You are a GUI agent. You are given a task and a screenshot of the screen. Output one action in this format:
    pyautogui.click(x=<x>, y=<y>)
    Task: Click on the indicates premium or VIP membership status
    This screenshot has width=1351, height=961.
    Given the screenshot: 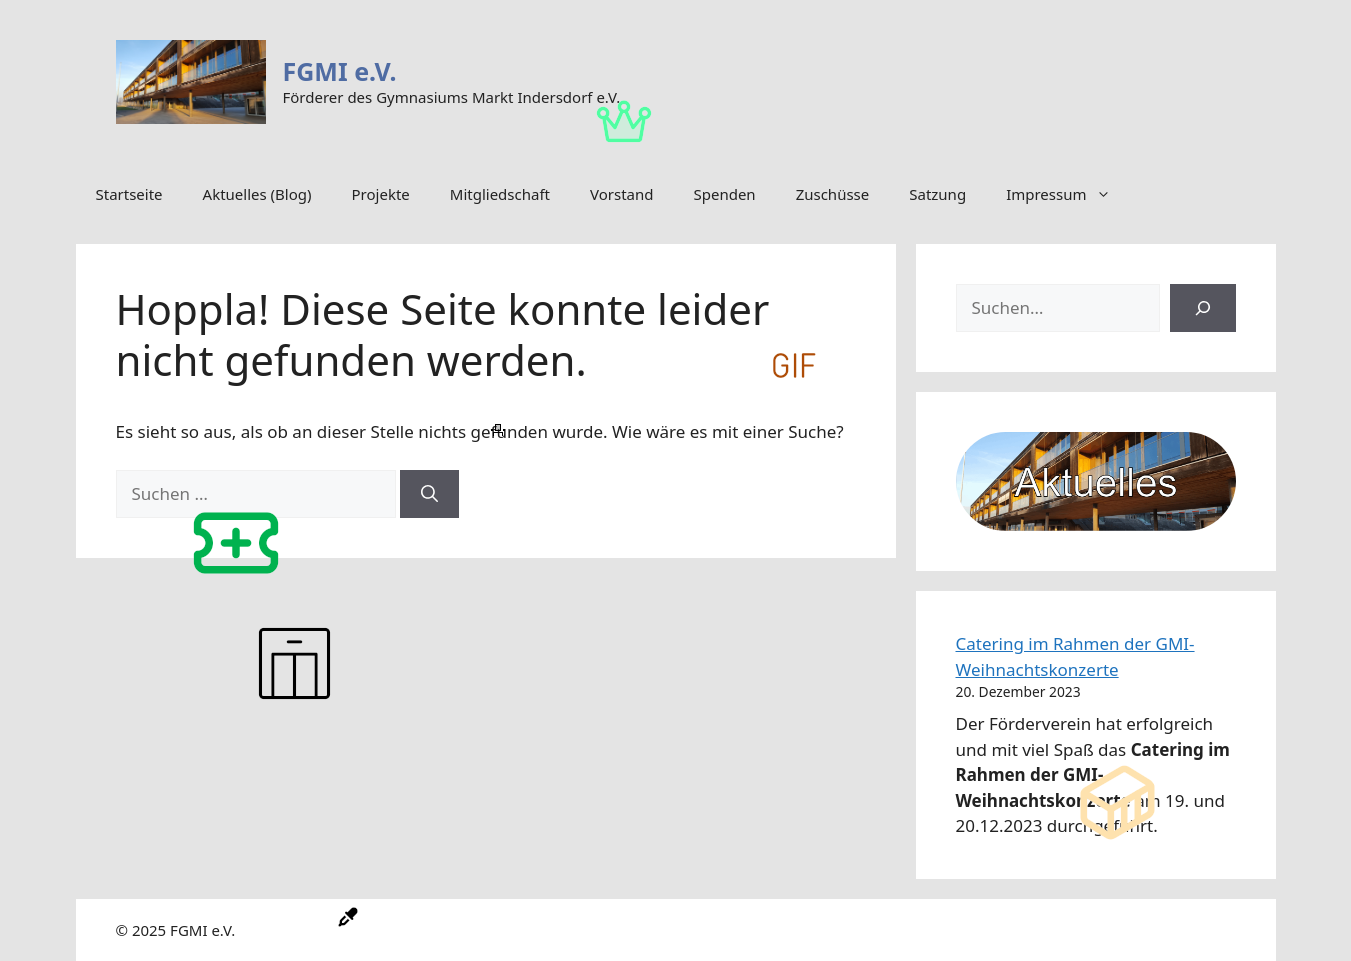 What is the action you would take?
    pyautogui.click(x=624, y=124)
    